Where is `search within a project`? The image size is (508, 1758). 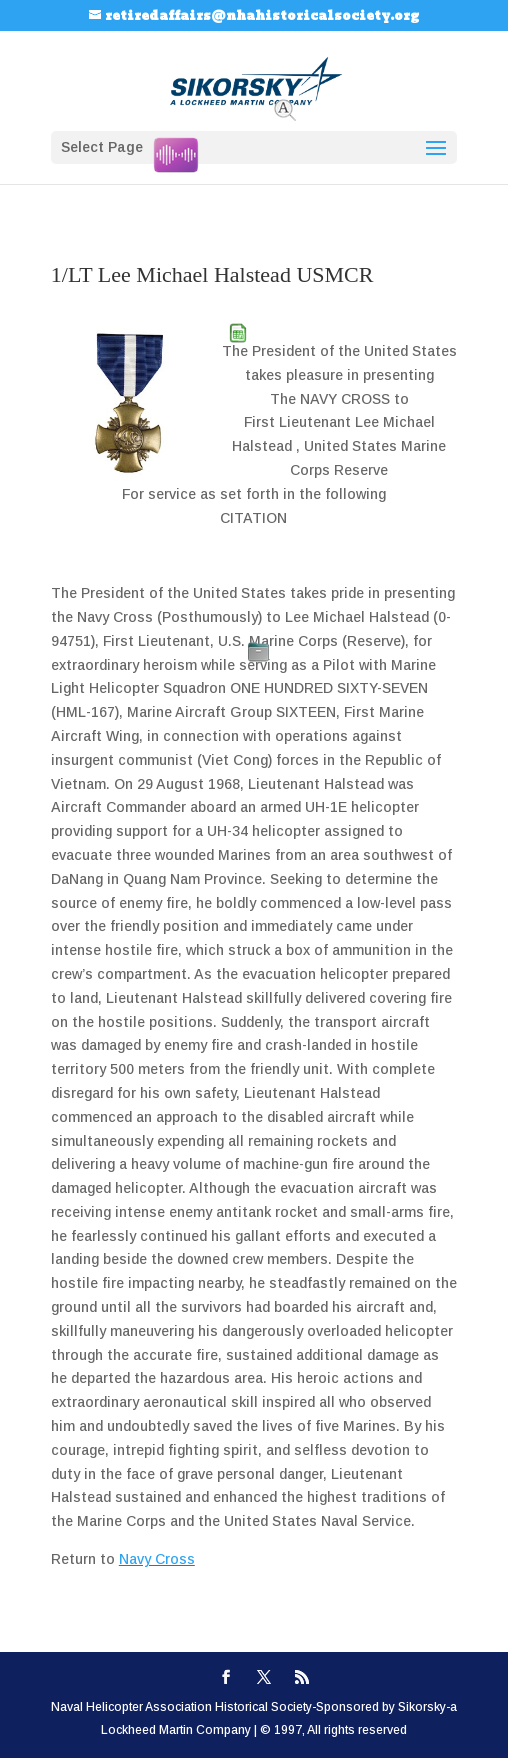 search within a project is located at coordinates (285, 110).